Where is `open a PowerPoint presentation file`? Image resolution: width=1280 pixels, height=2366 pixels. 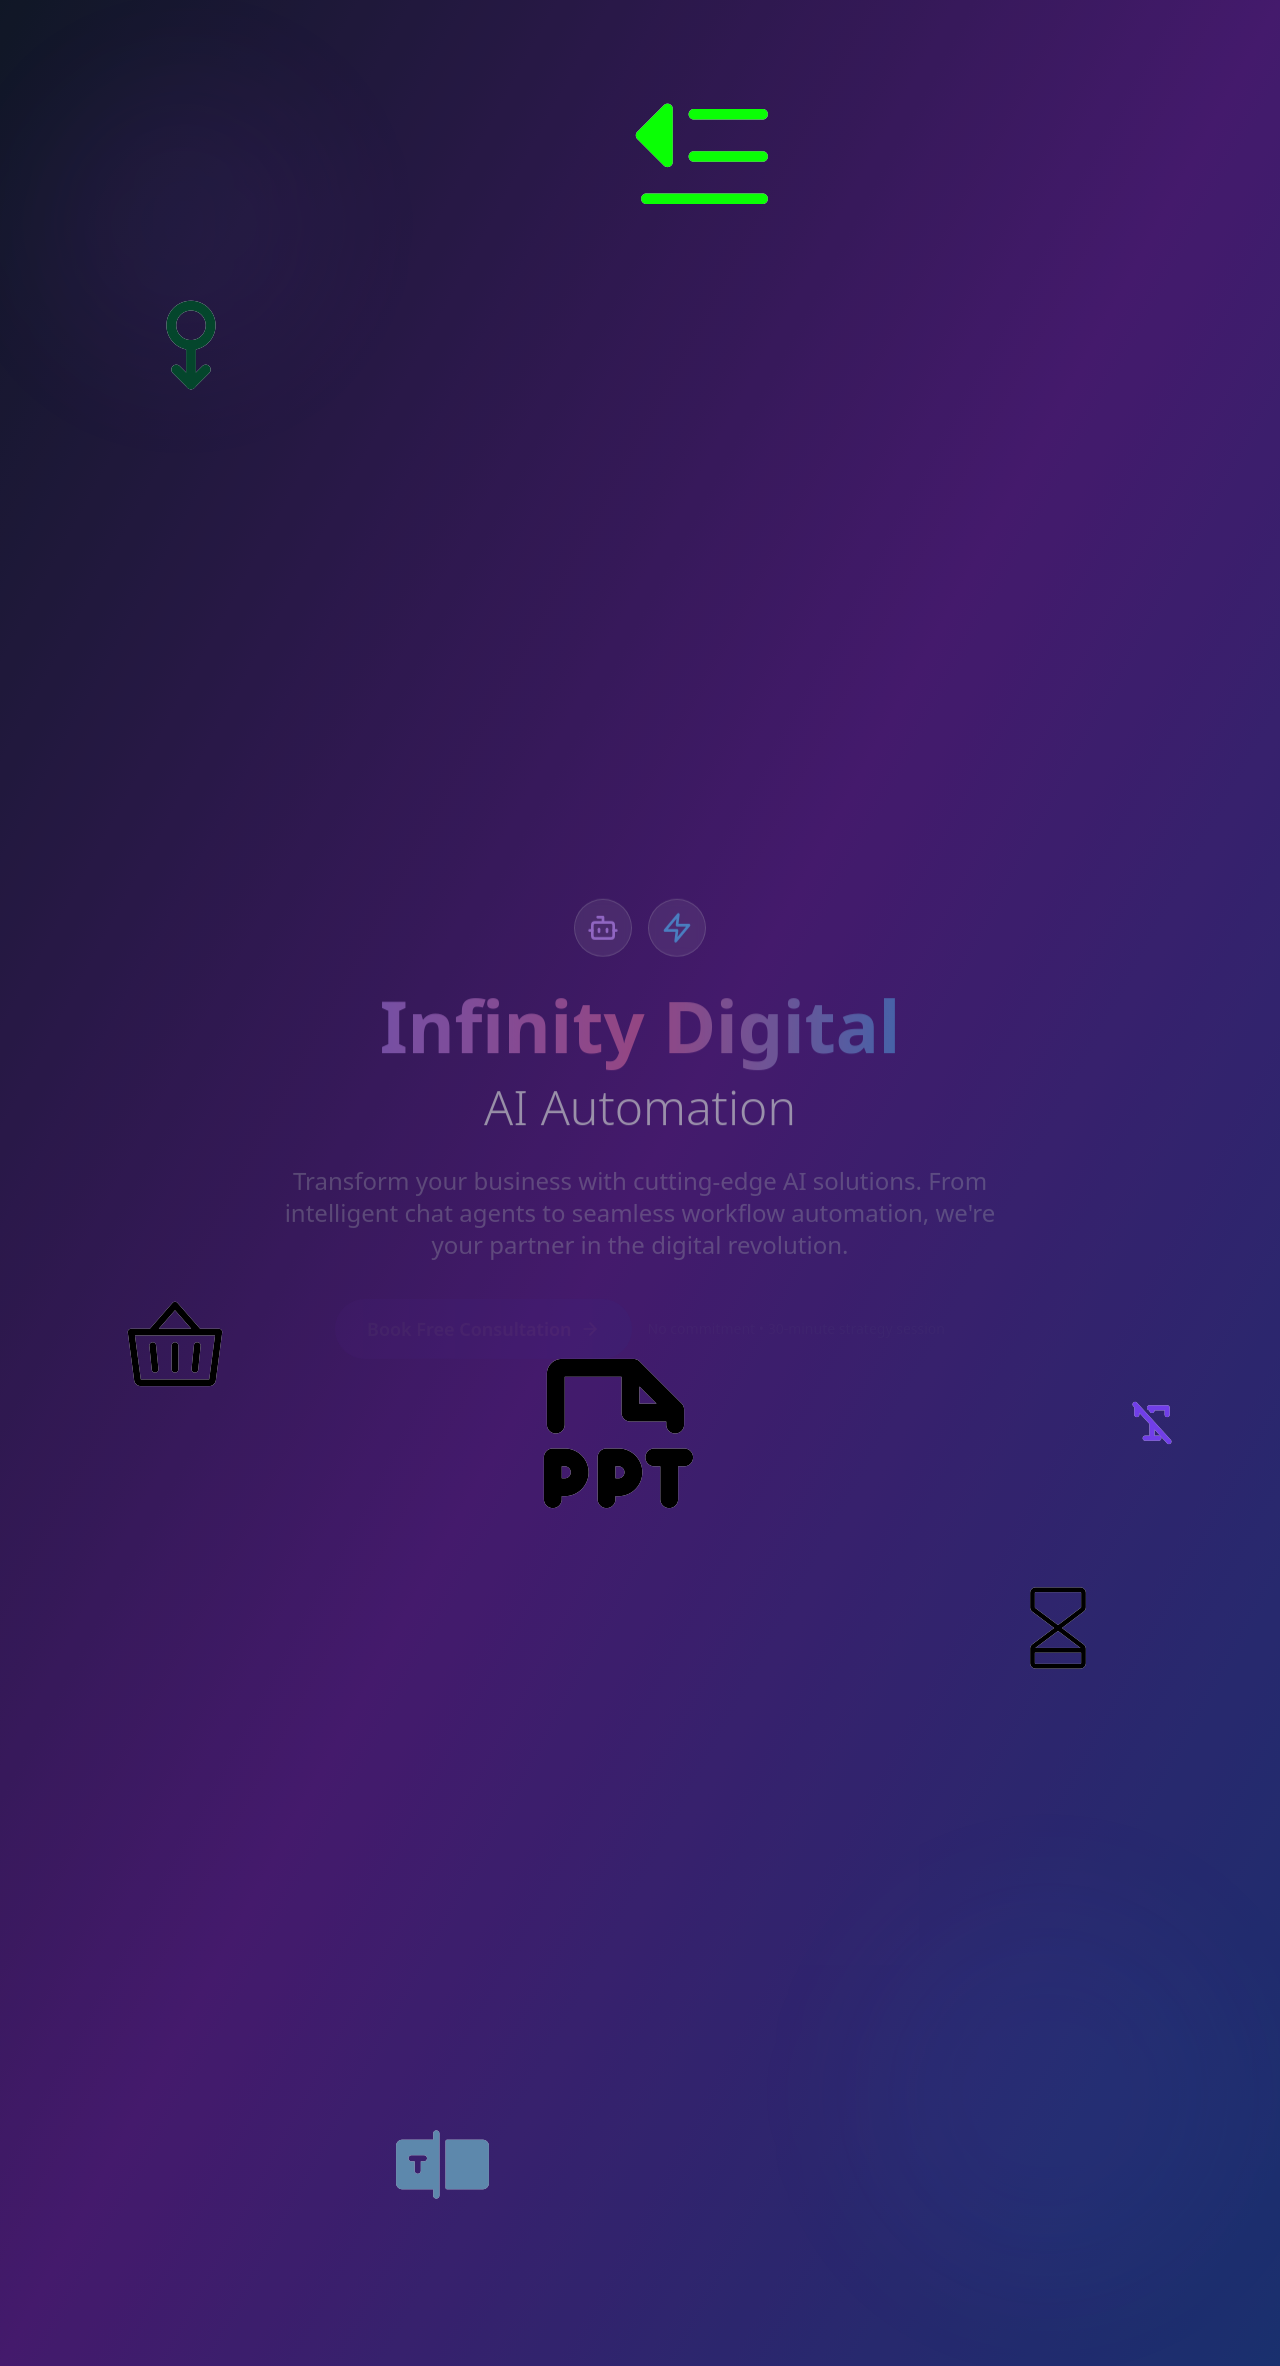
open a PowerPoint presentation file is located at coordinates (615, 1439).